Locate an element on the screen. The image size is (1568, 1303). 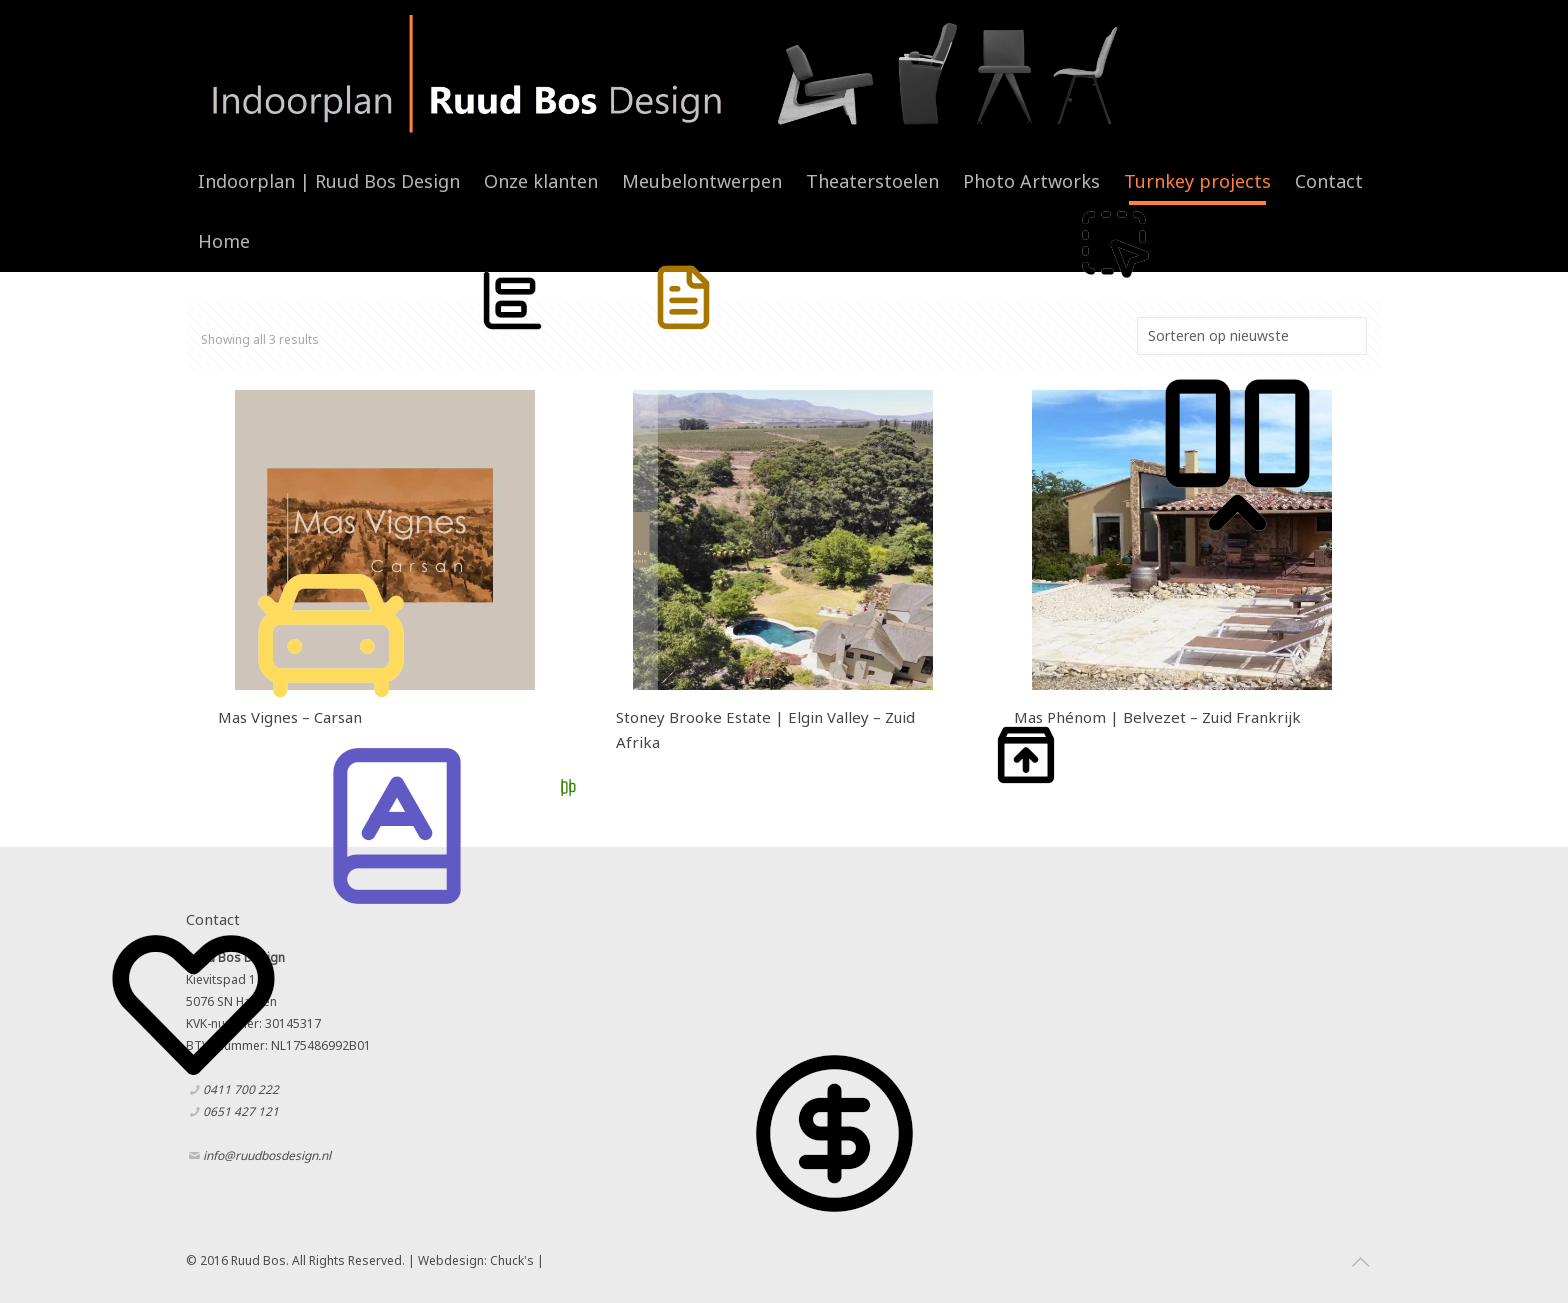
access vehicle or car-related settings is located at coordinates (331, 632).